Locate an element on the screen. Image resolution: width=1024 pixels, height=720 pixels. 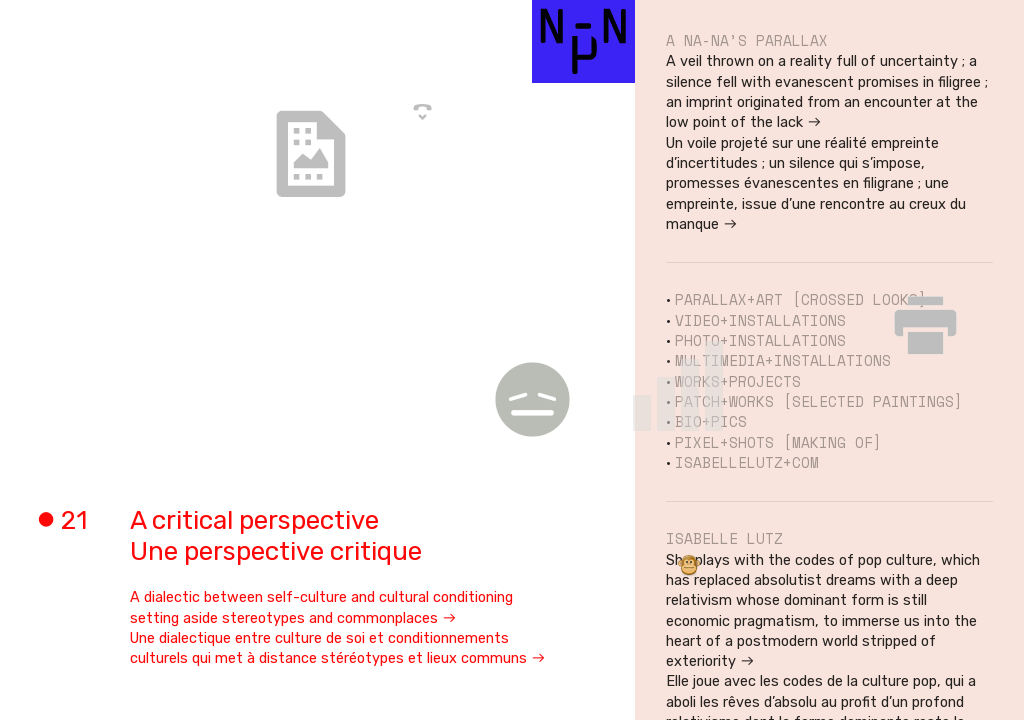
spreadsheet file type indicator is located at coordinates (311, 151).